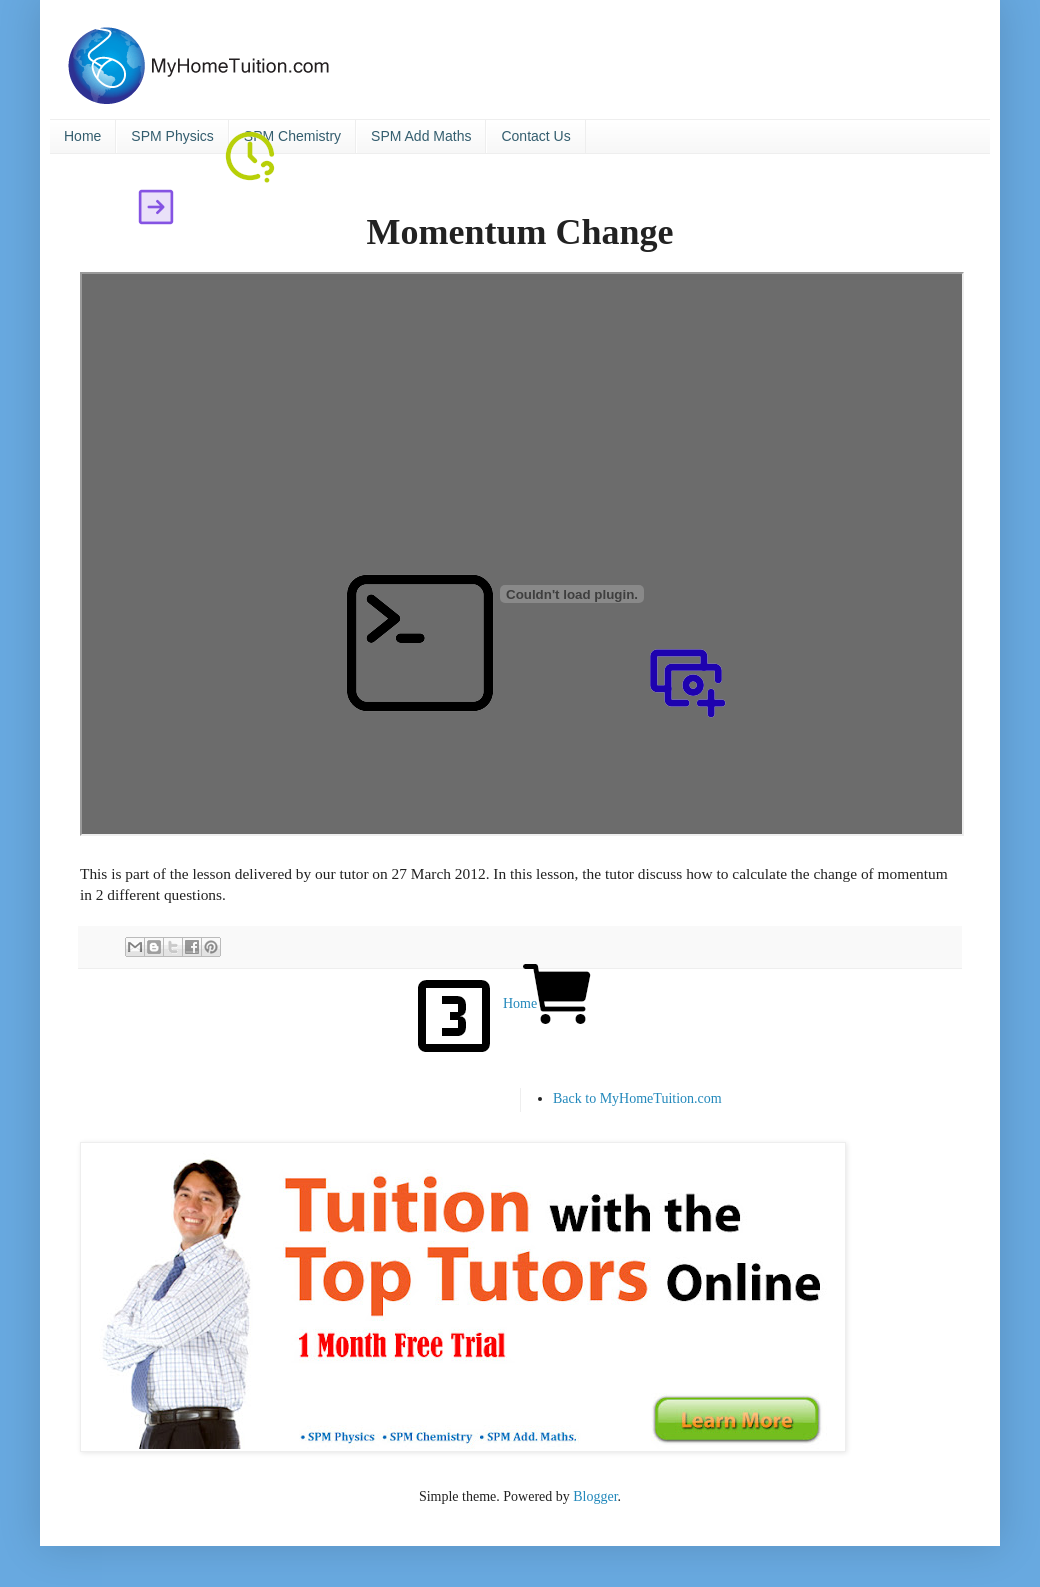 This screenshot has width=1040, height=1587. Describe the element at coordinates (250, 156) in the screenshot. I see `unknown or unconfirmed time` at that location.